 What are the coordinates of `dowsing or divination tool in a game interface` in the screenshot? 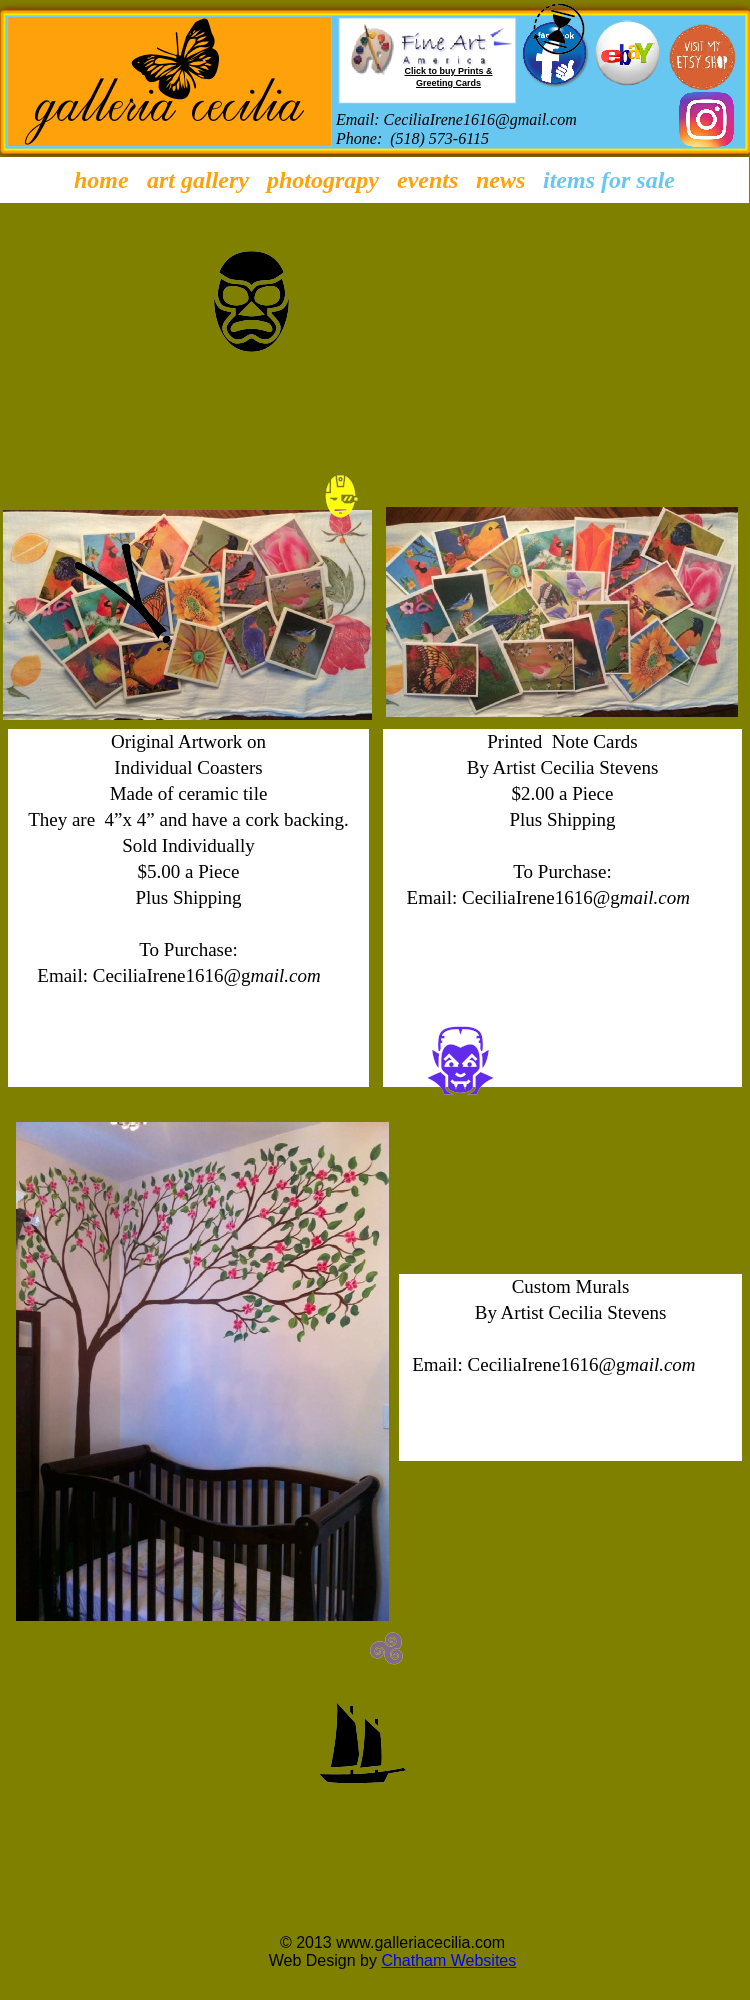 It's located at (122, 593).